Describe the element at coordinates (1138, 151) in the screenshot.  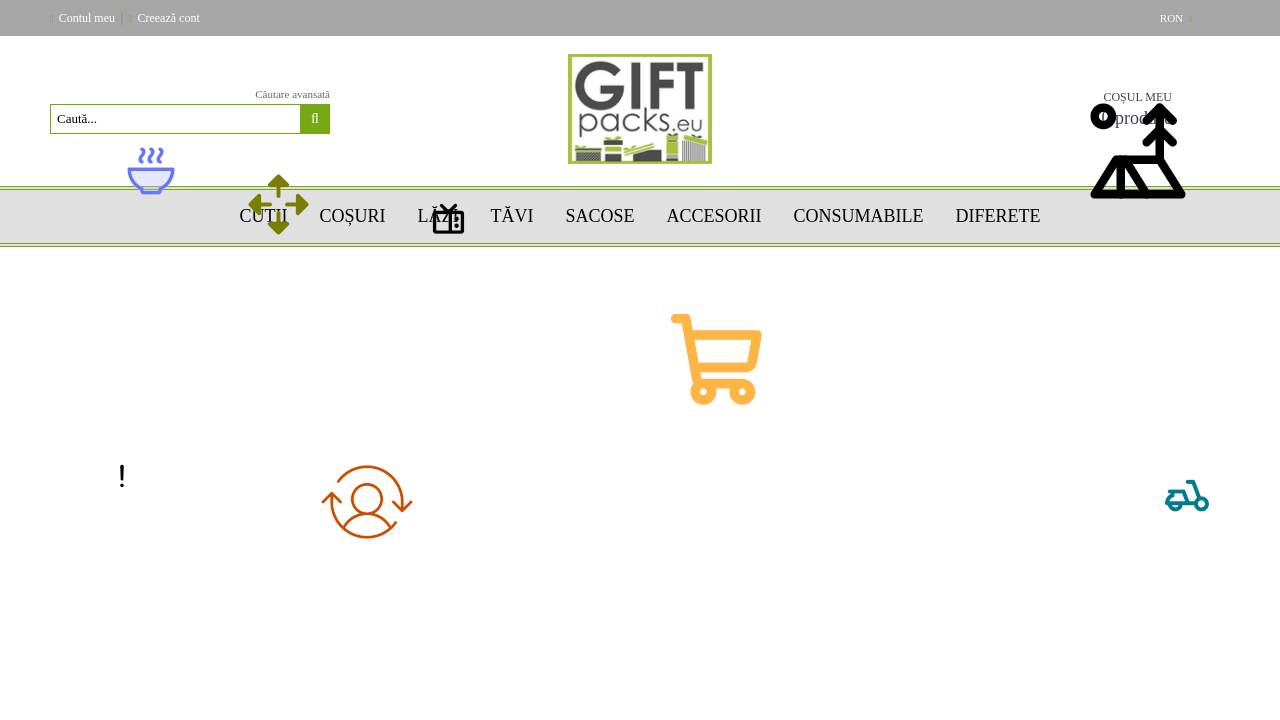
I see `explore camping or outdoor activities` at that location.